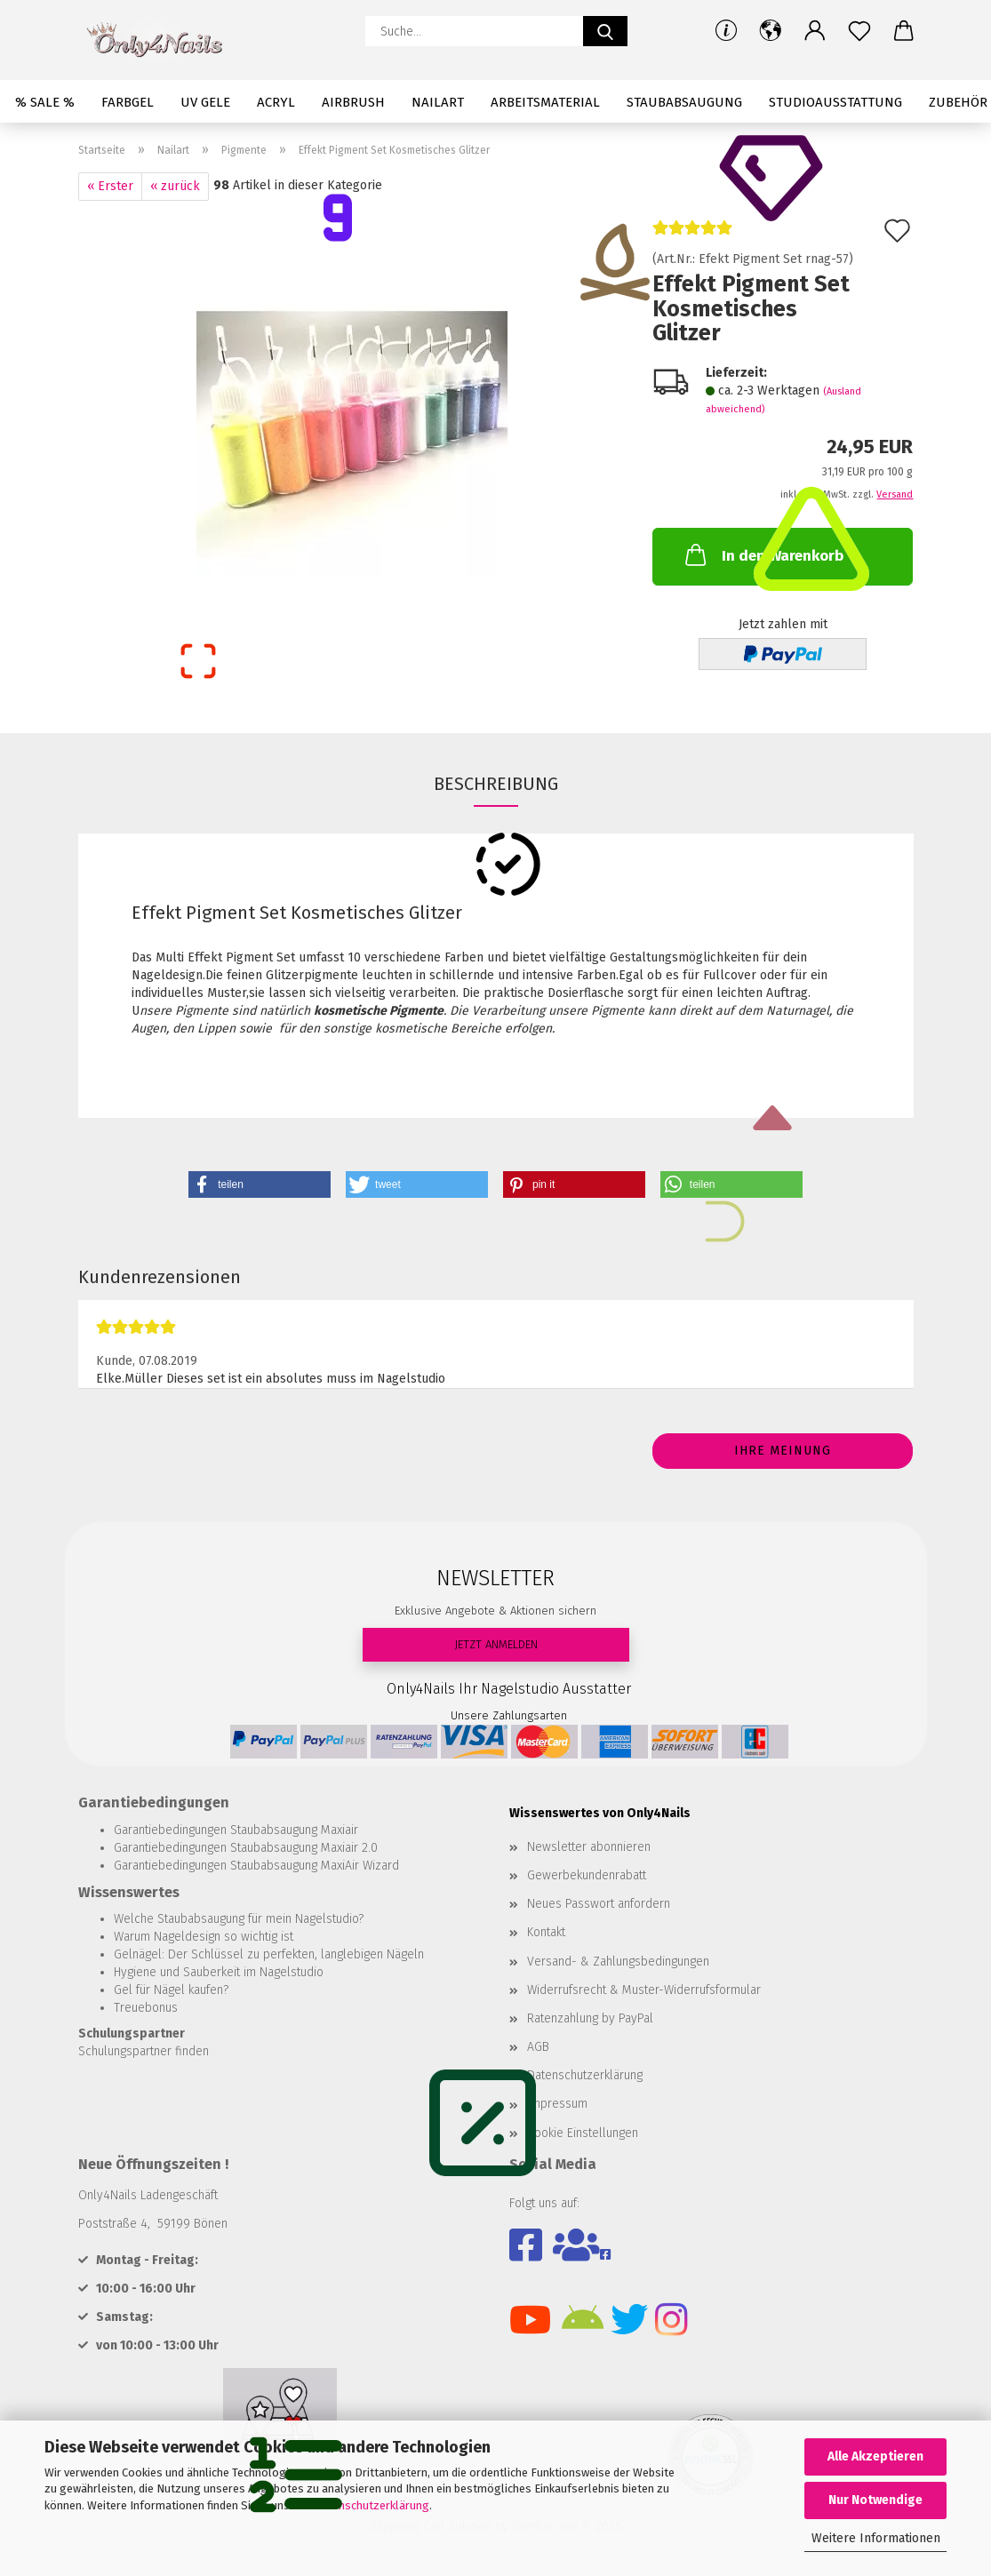 The height and width of the screenshot is (2576, 991). Describe the element at coordinates (772, 1118) in the screenshot. I see `collapse an expanded section or dropdown` at that location.